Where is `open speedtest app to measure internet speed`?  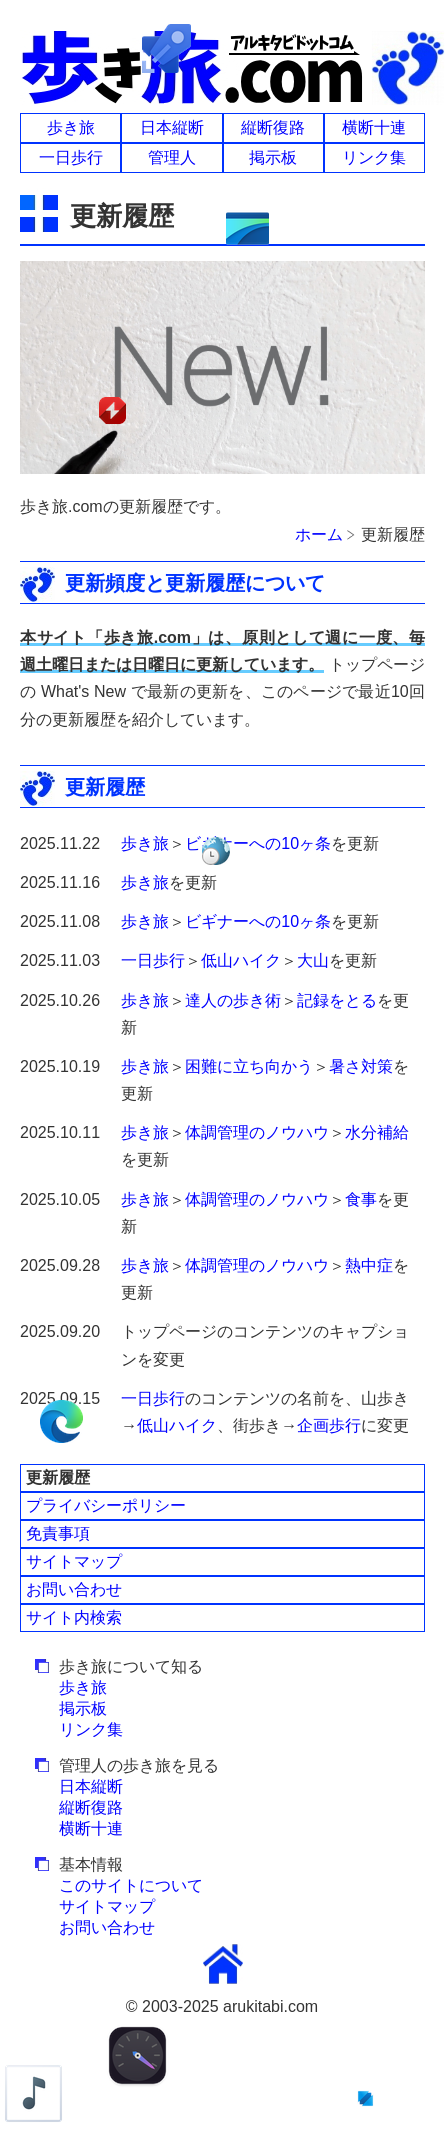 open speedtest app to measure internet speed is located at coordinates (137, 2055).